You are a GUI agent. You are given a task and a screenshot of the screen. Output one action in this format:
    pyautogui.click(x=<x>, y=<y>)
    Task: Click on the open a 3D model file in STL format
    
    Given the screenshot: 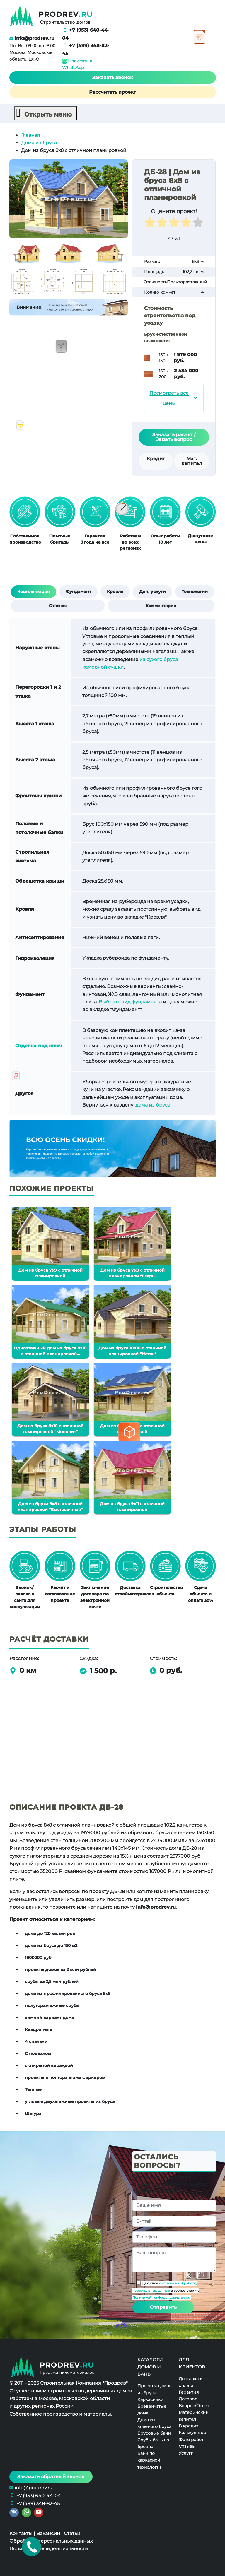 What is the action you would take?
    pyautogui.click(x=129, y=1431)
    